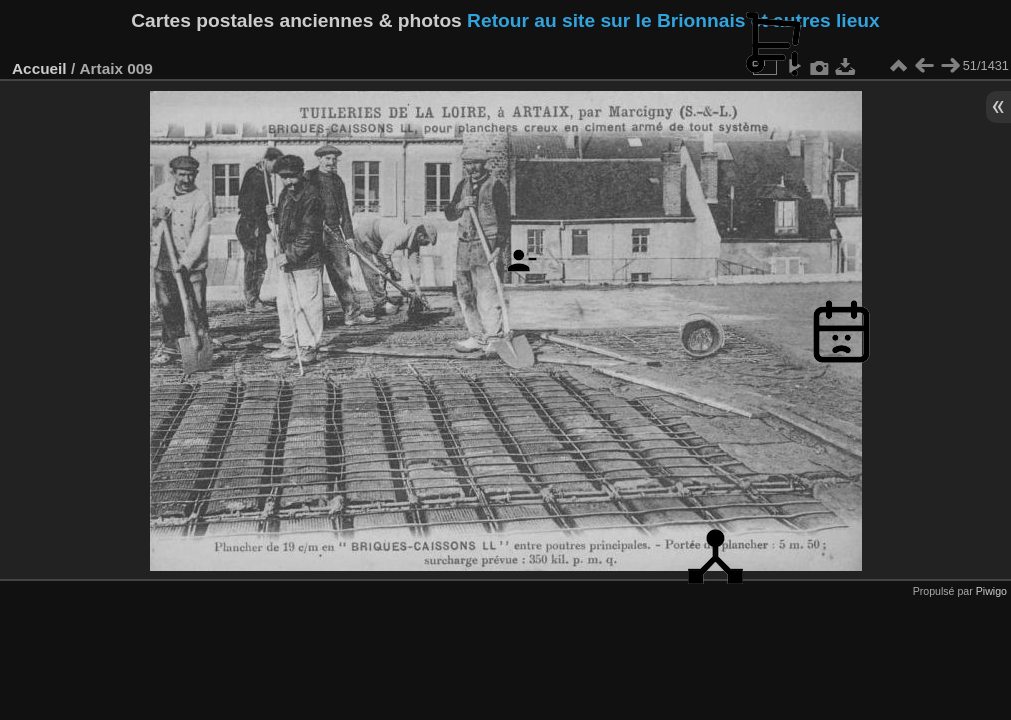 Image resolution: width=1011 pixels, height=720 pixels. Describe the element at coordinates (841, 331) in the screenshot. I see `no events scheduled for this date` at that location.